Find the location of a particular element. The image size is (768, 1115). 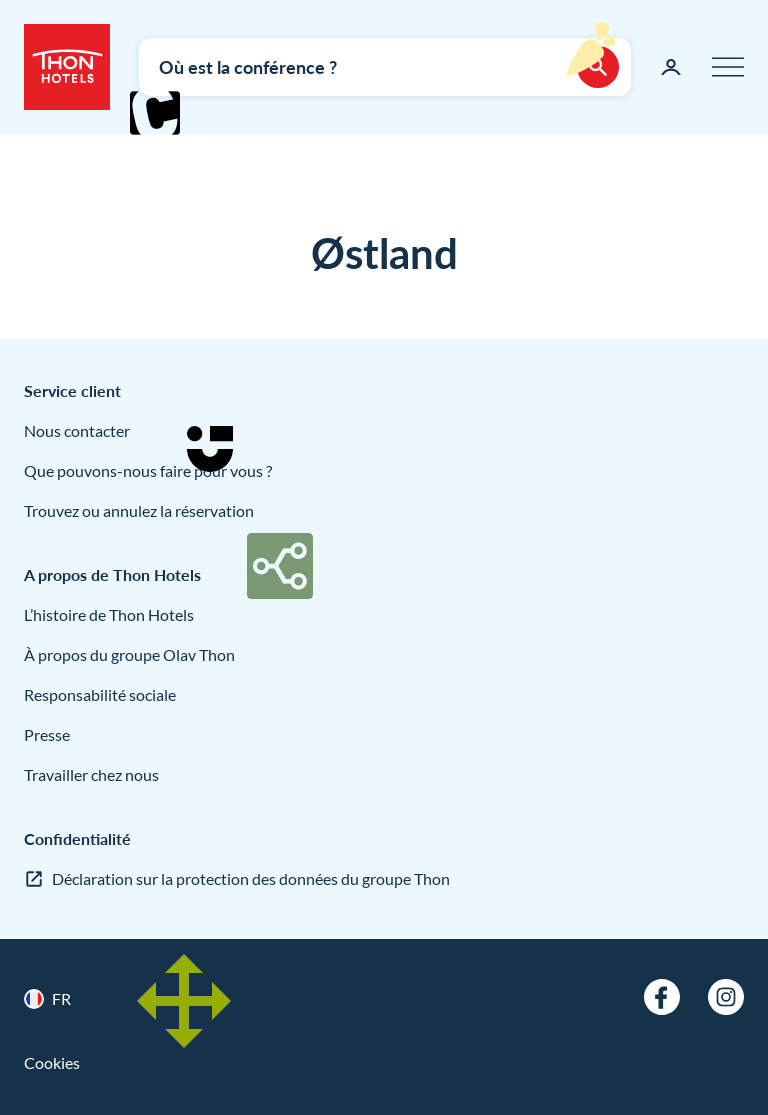

open the Instacart app is located at coordinates (591, 49).